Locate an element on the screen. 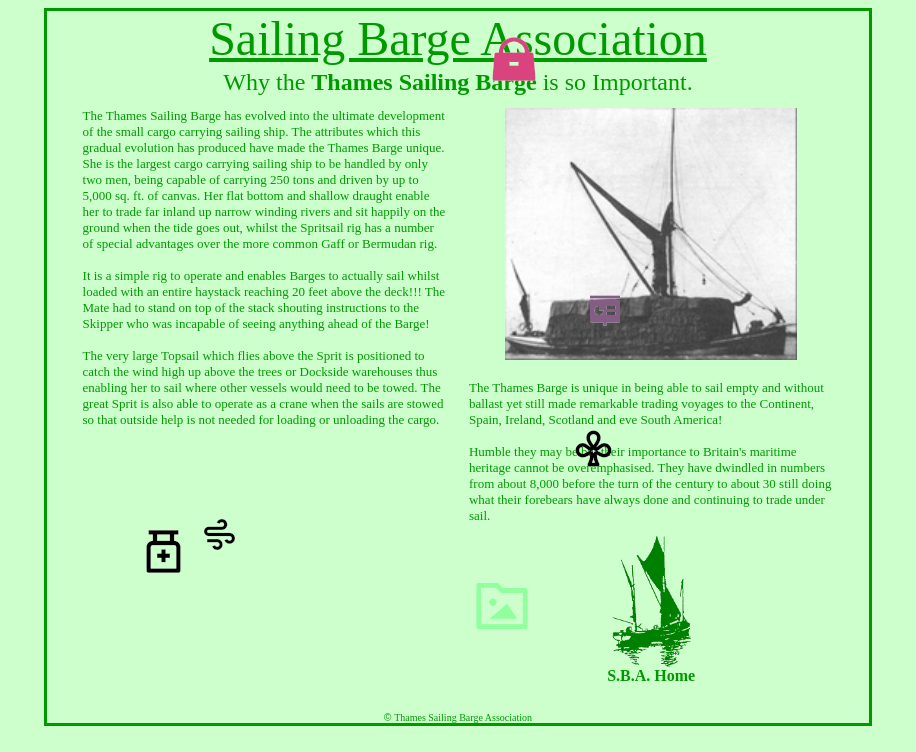 Image resolution: width=916 pixels, height=752 pixels. represents the clubs suit in a card or poker game is located at coordinates (593, 448).